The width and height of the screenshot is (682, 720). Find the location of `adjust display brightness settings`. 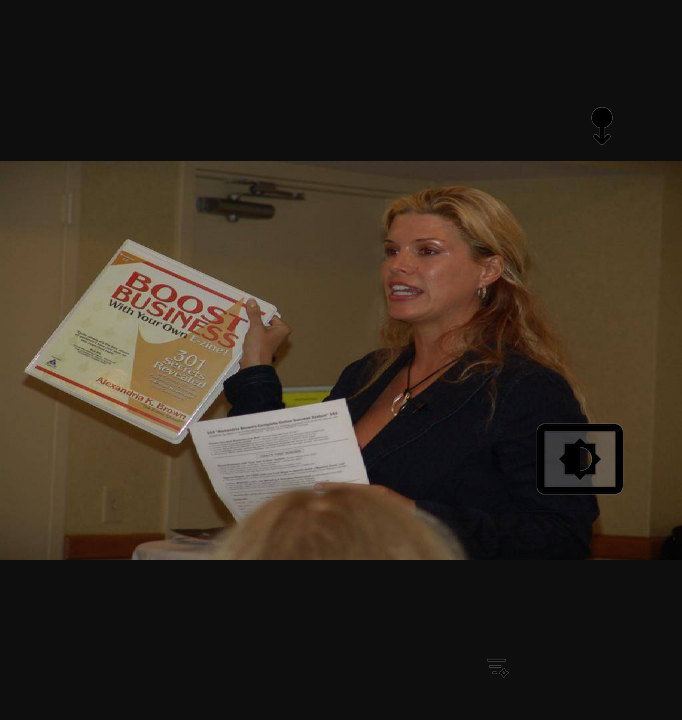

adjust display brightness settings is located at coordinates (580, 459).